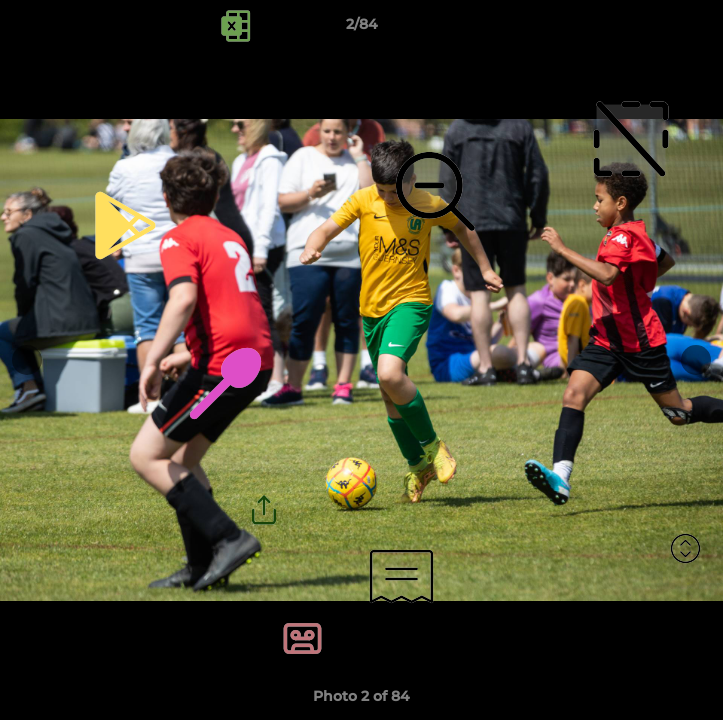 The image size is (723, 720). What do you see at coordinates (435, 191) in the screenshot?
I see `zoom out of the current view` at bounding box center [435, 191].